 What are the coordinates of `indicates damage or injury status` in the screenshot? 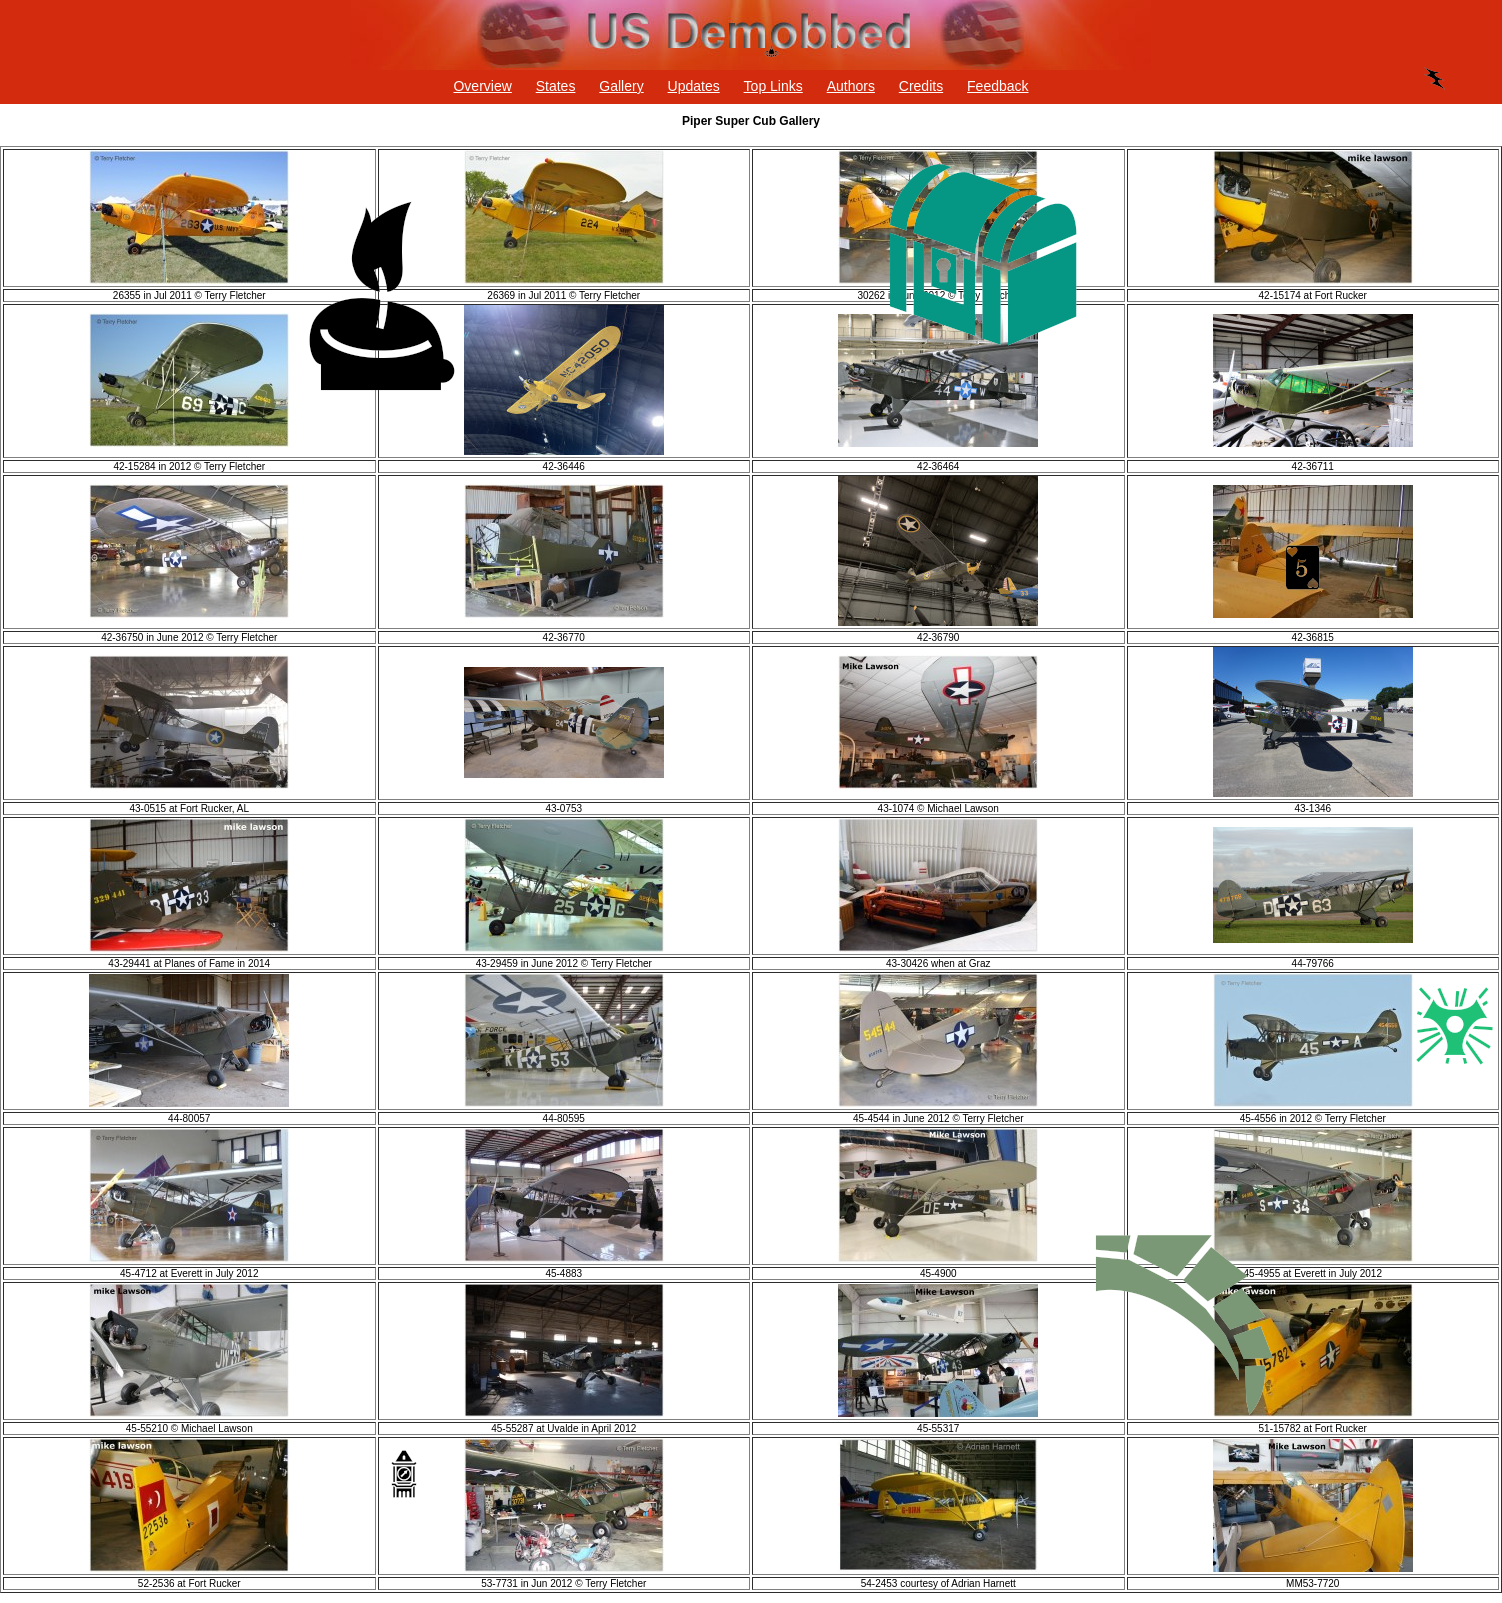 It's located at (1434, 78).